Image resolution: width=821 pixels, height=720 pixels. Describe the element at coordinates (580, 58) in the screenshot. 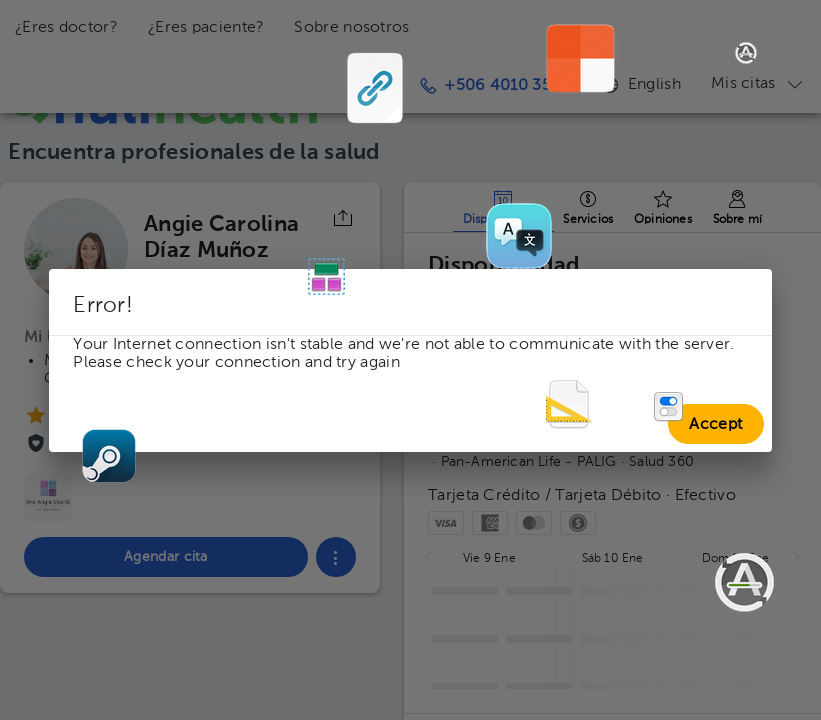

I see `switch to the bottom-right workspace` at that location.